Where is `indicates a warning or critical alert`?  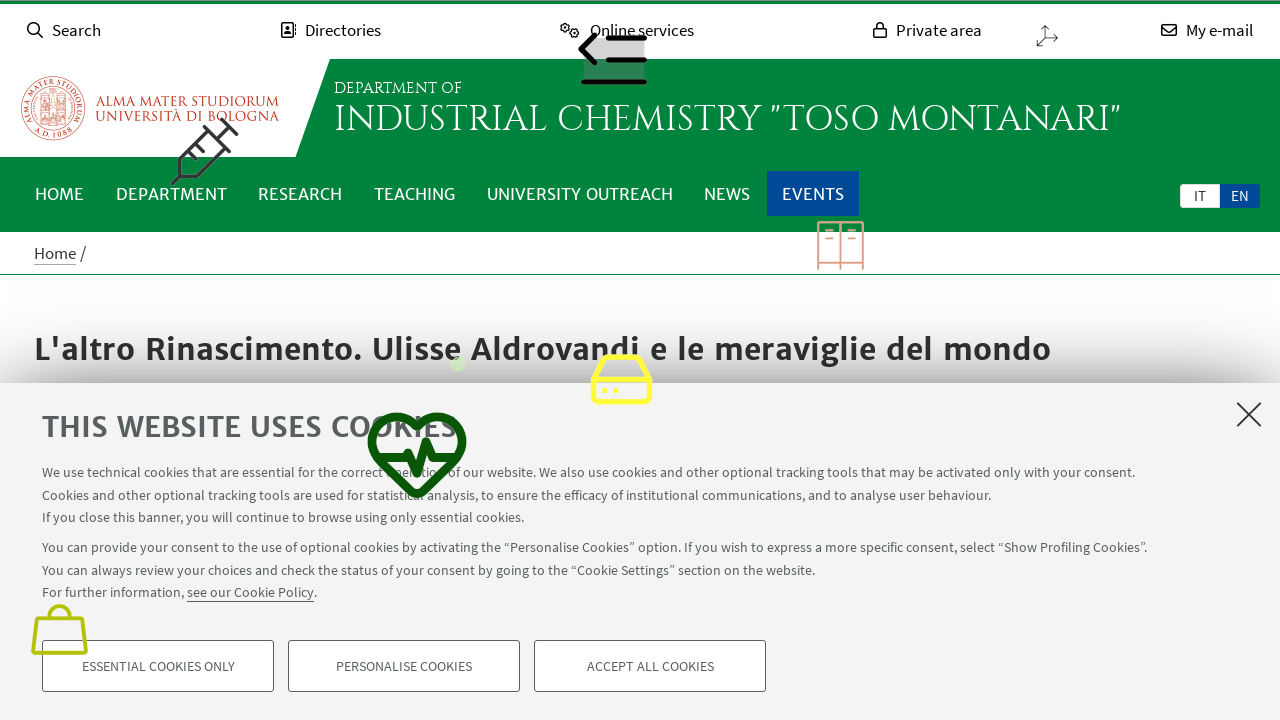
indicates a warning or critical alert is located at coordinates (458, 364).